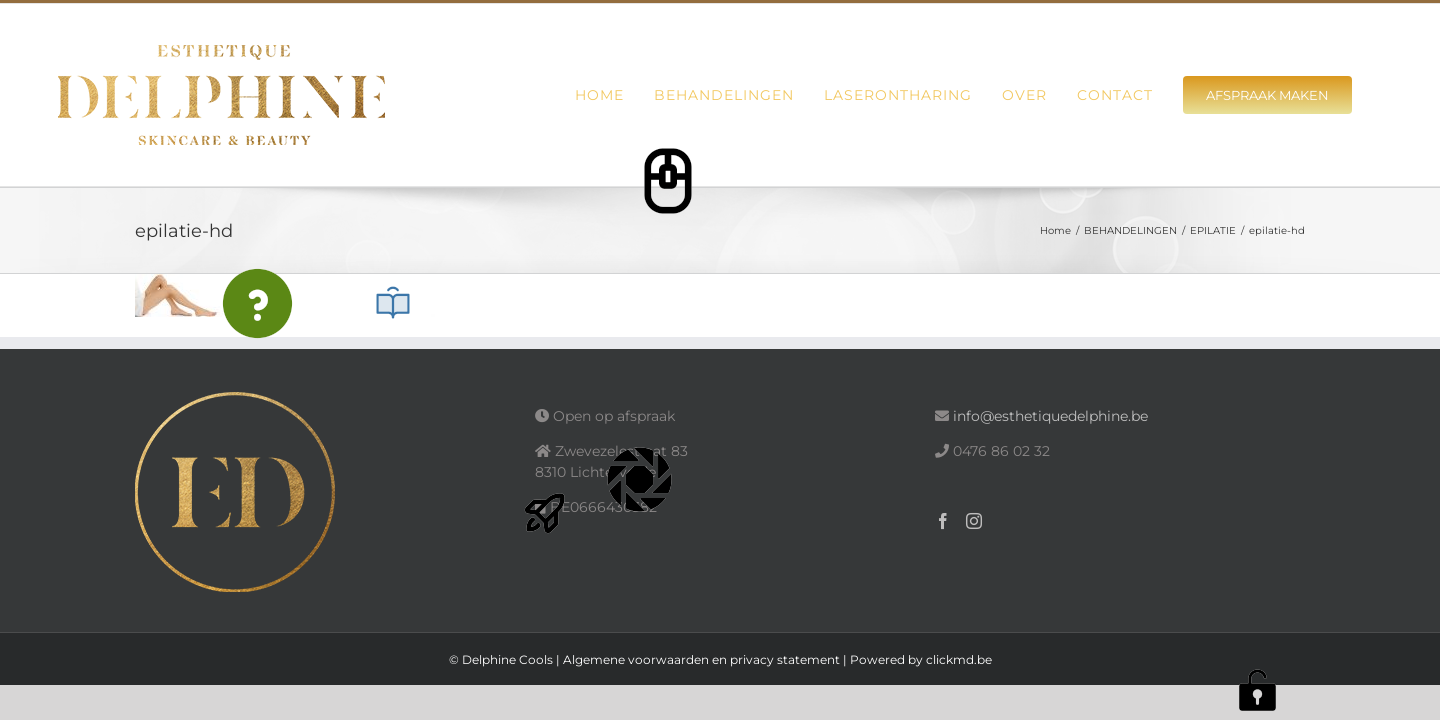 The image size is (1440, 720). I want to click on unlocked or unsecured state, so click(1257, 692).